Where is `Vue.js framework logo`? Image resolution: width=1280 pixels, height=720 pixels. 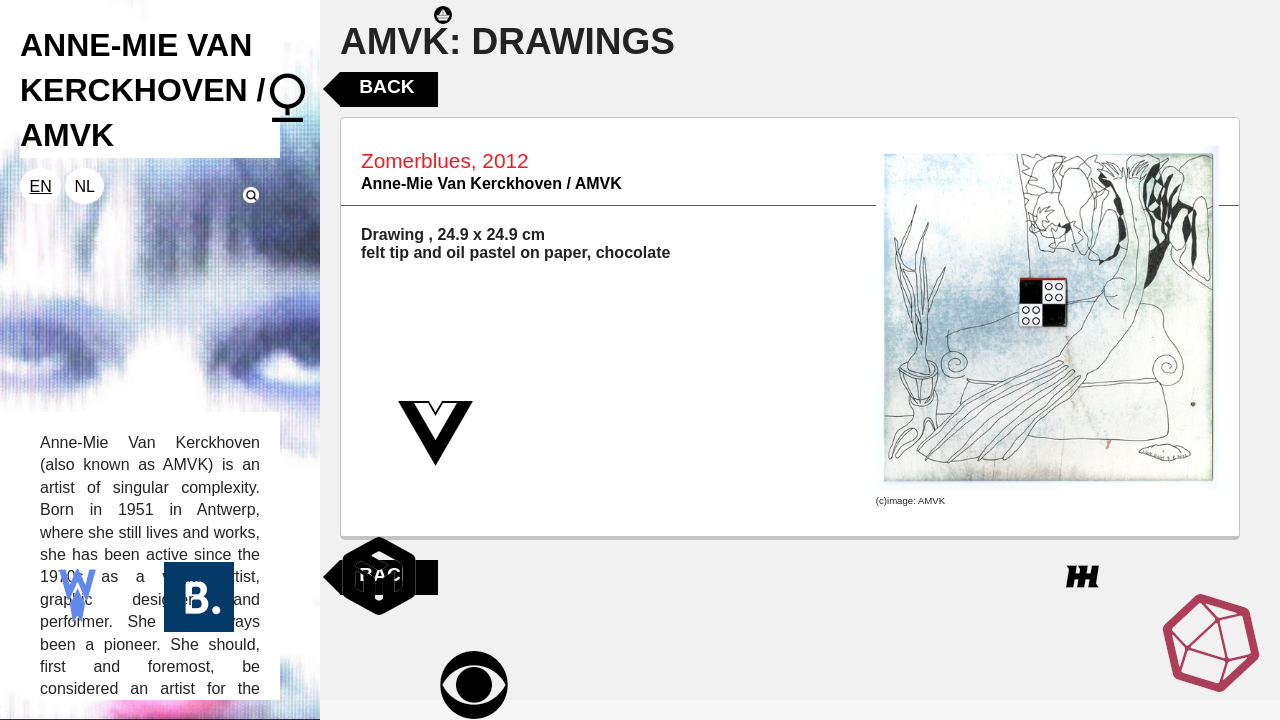 Vue.js framework logo is located at coordinates (435, 433).